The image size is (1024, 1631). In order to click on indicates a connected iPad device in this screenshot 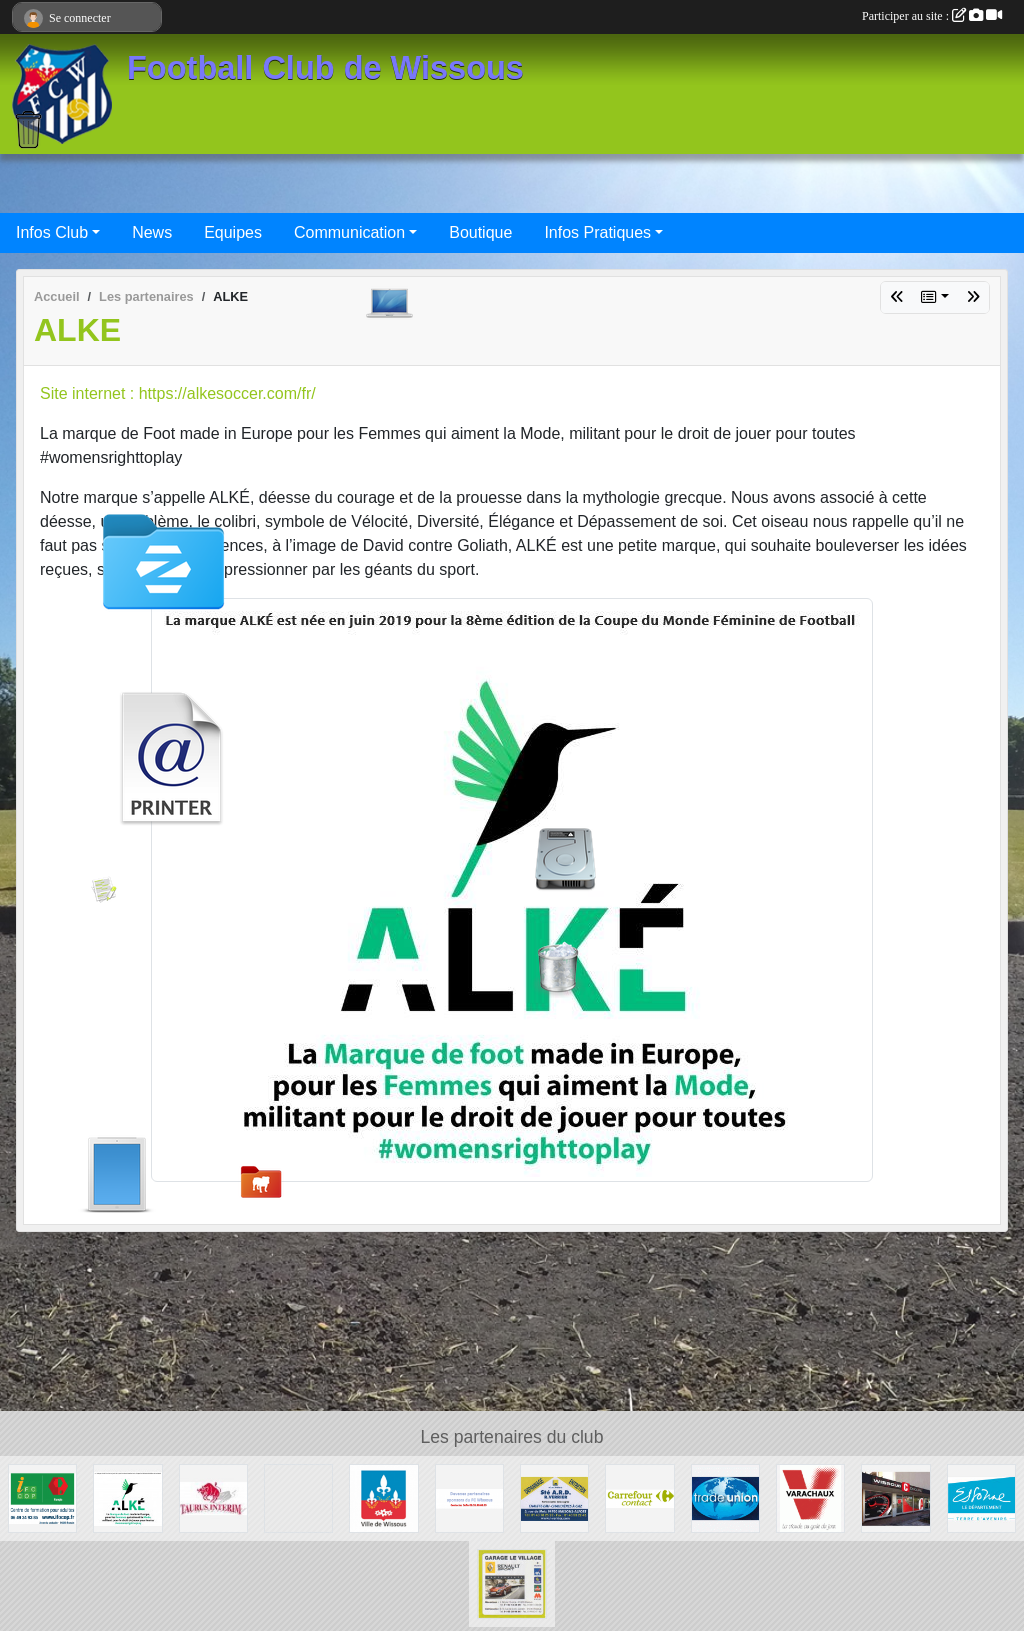, I will do `click(117, 1174)`.